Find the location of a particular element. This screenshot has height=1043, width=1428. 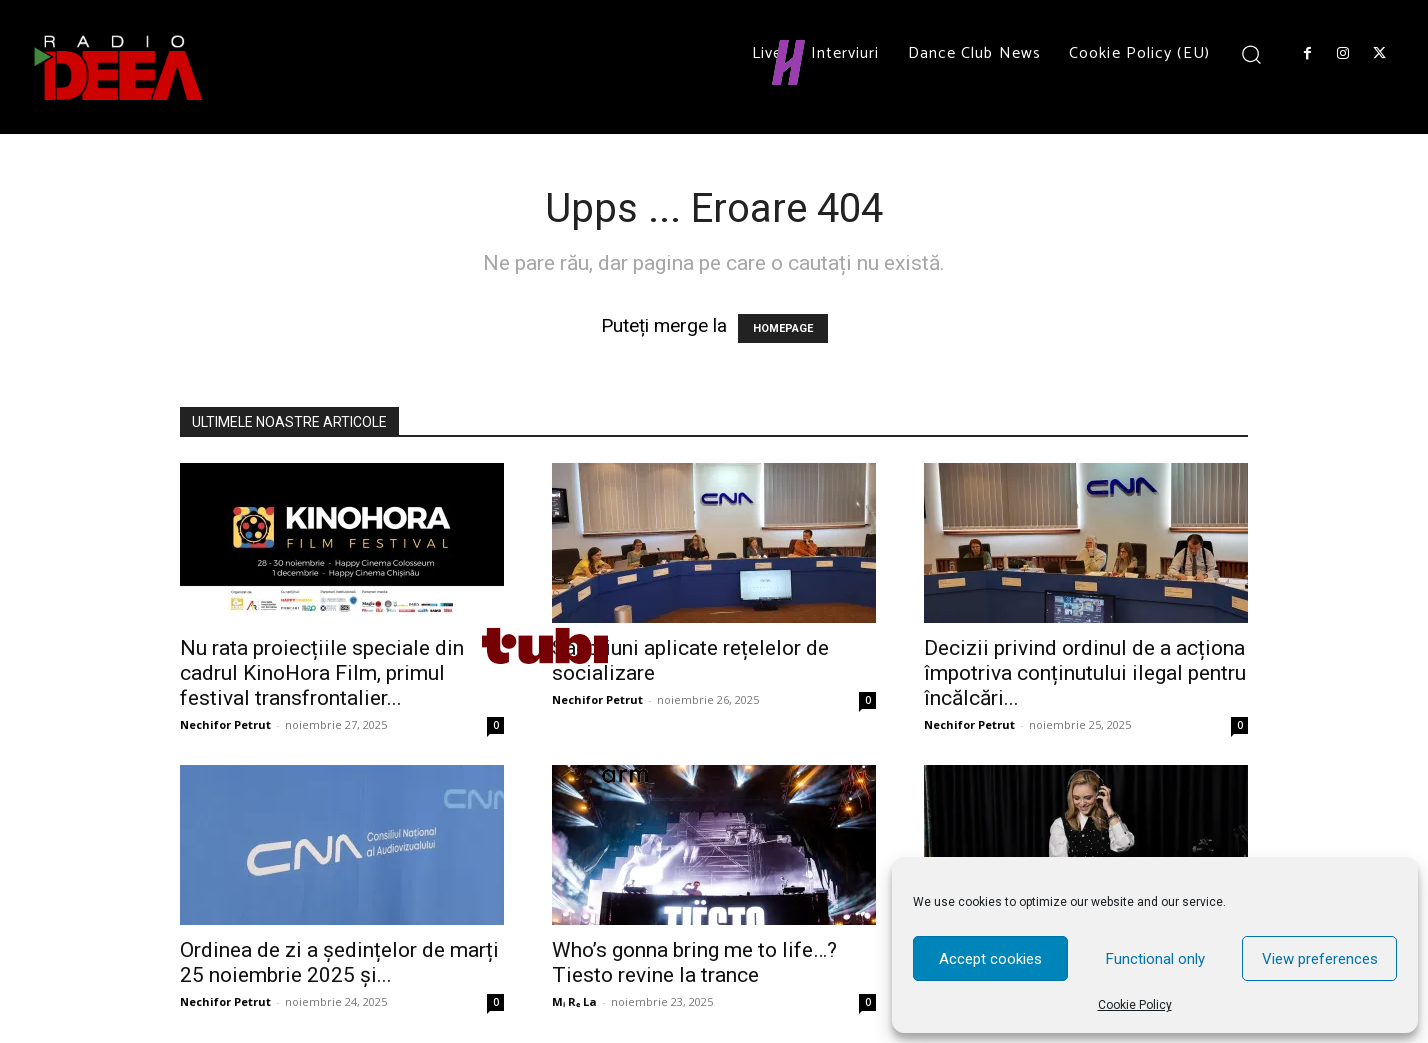

handshake app or platform logo is located at coordinates (788, 62).